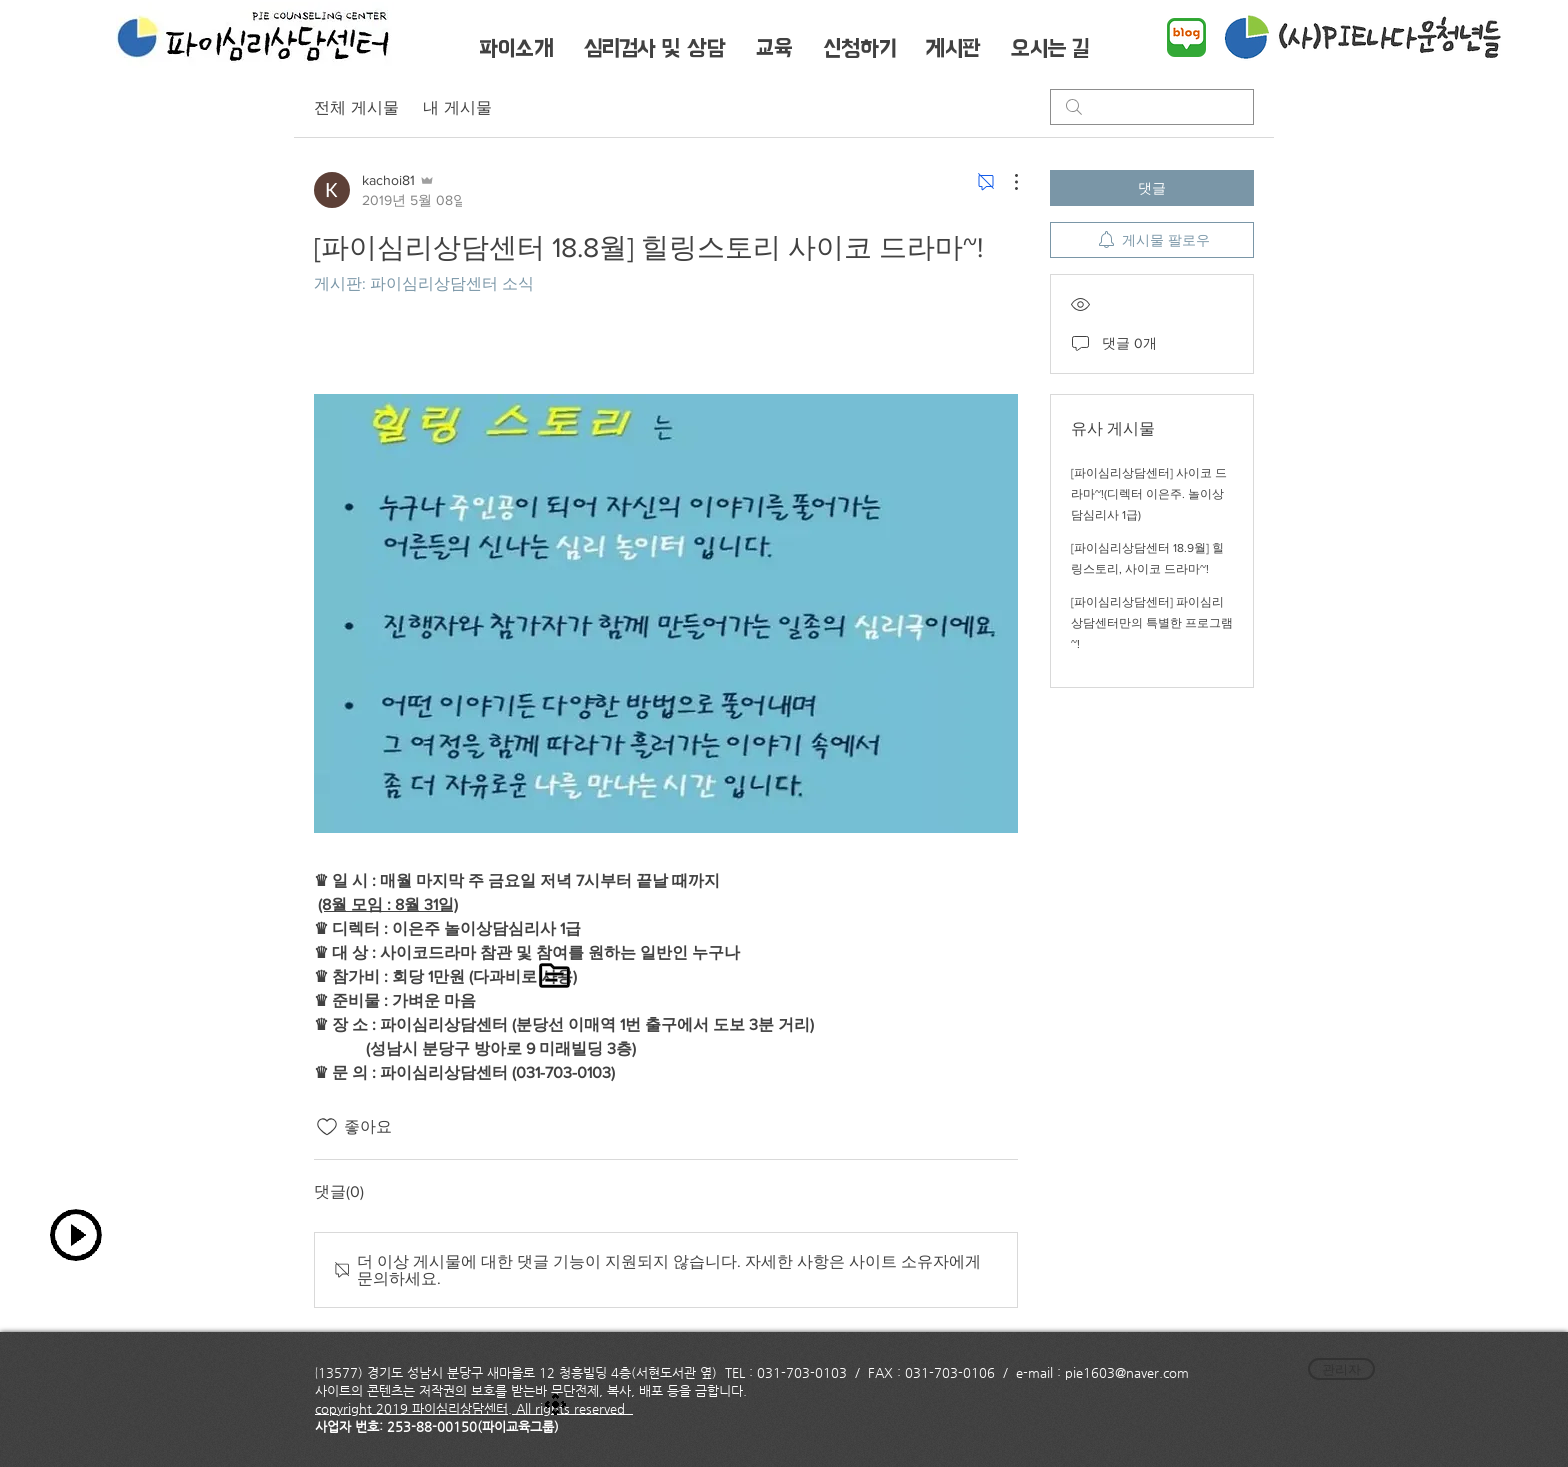 This screenshot has height=1467, width=1568. Describe the element at coordinates (554, 975) in the screenshot. I see `access source files or documents` at that location.